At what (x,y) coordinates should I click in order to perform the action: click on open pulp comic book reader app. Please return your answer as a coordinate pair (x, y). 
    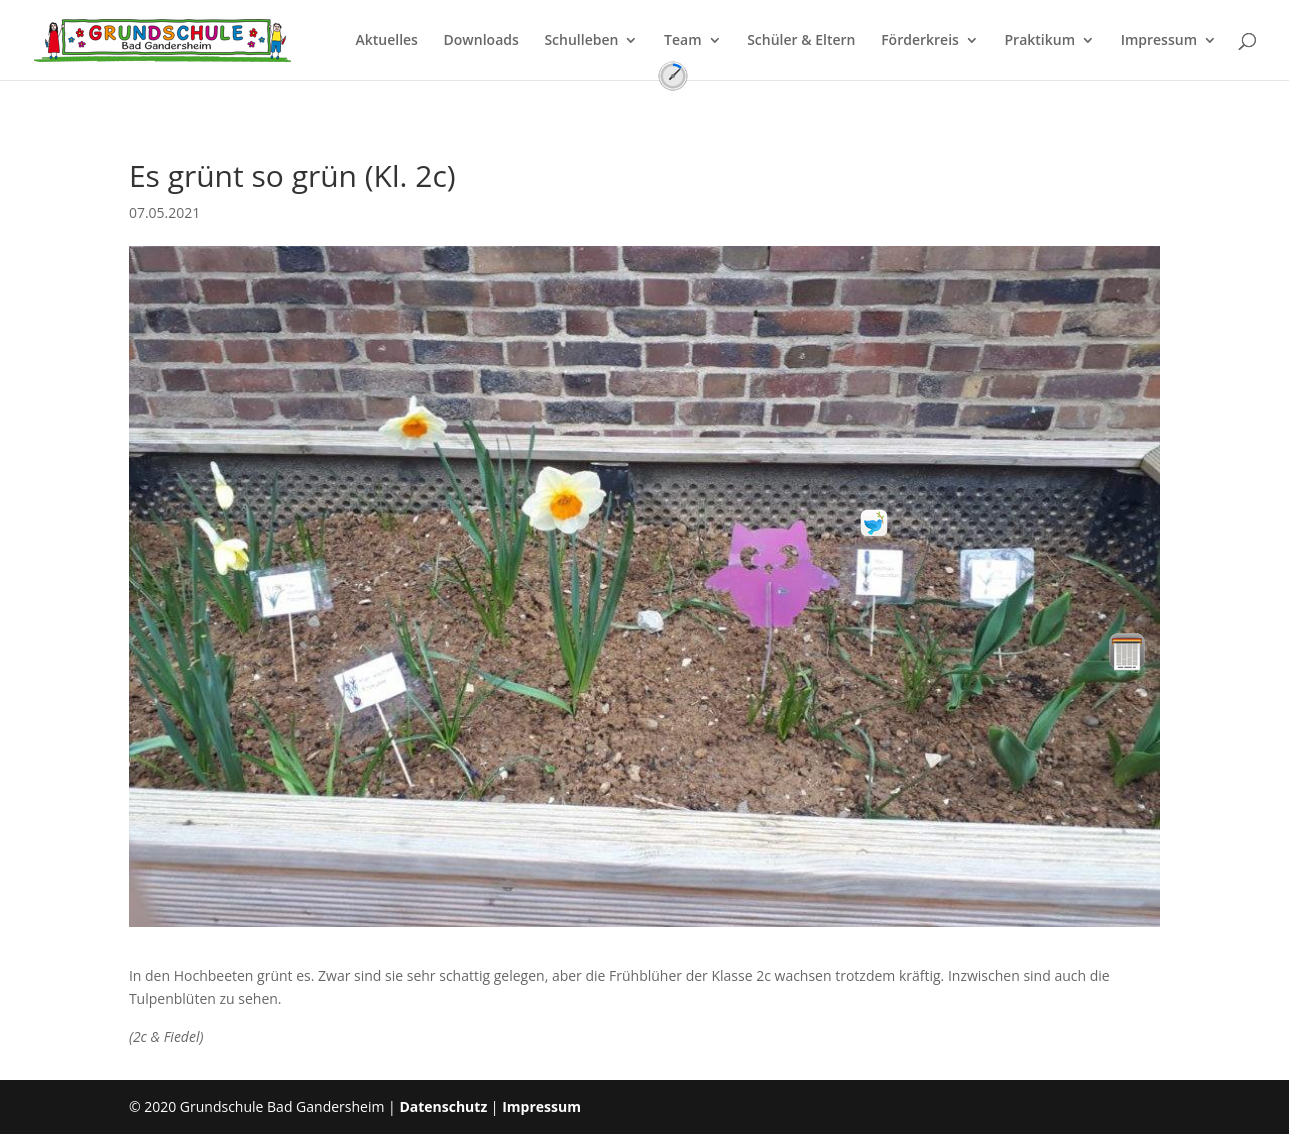
    Looking at the image, I should click on (1127, 651).